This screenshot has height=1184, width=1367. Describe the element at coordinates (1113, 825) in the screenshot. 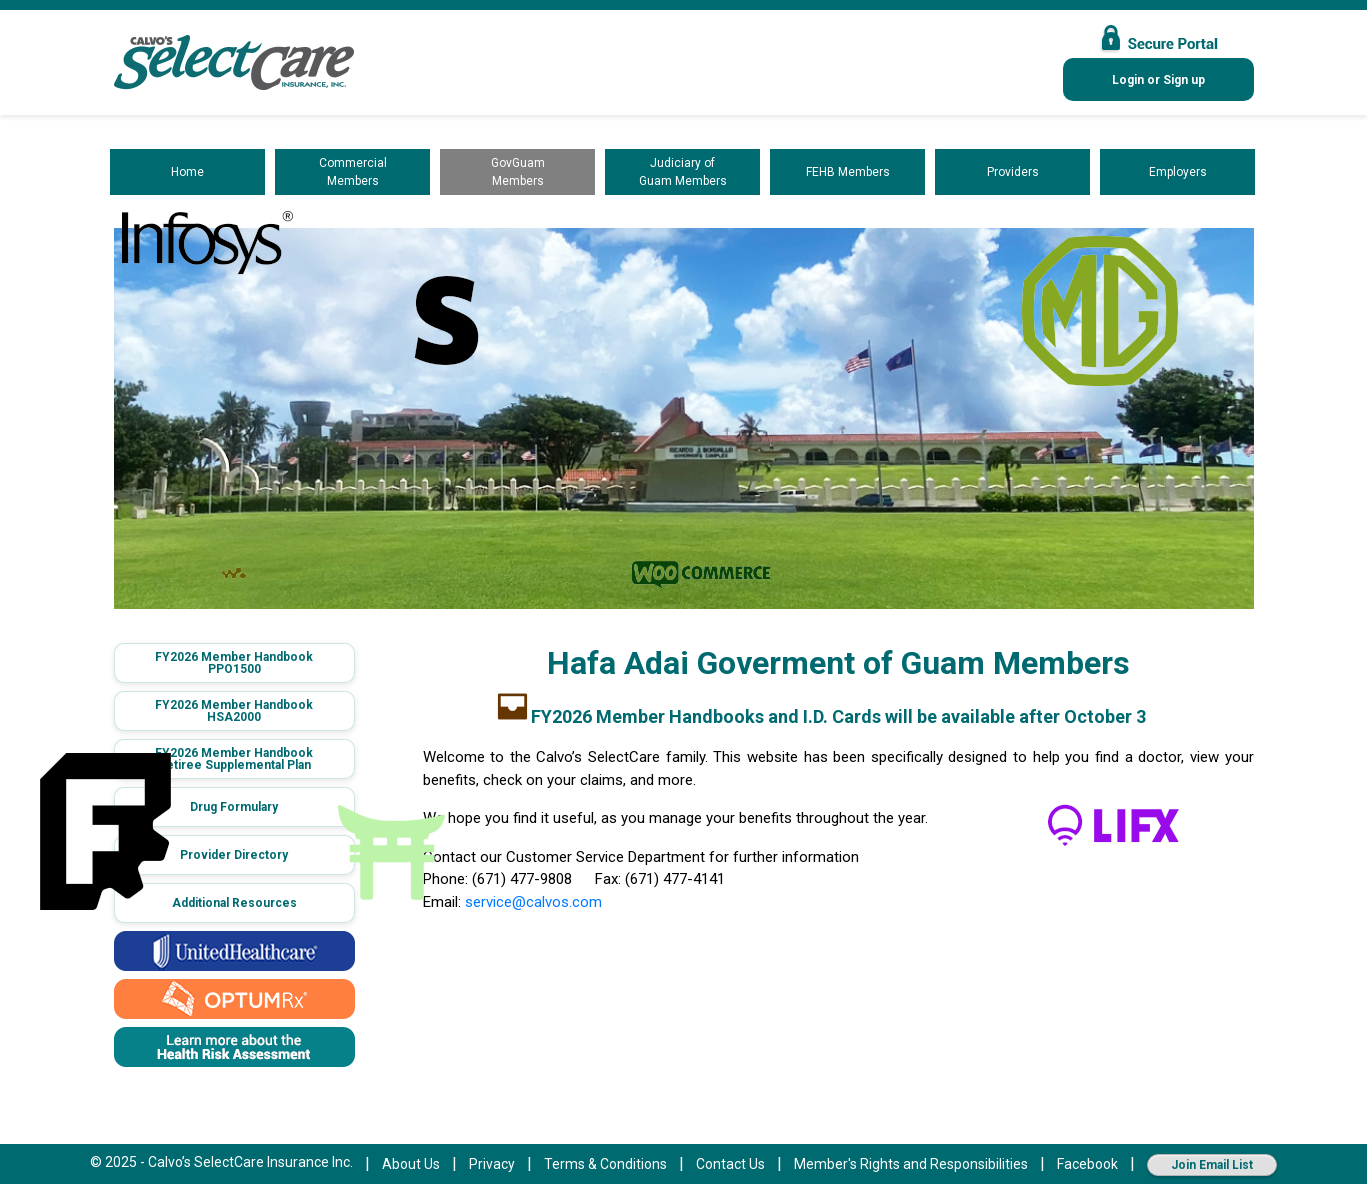

I see `open the LIFX smart lighting app` at that location.